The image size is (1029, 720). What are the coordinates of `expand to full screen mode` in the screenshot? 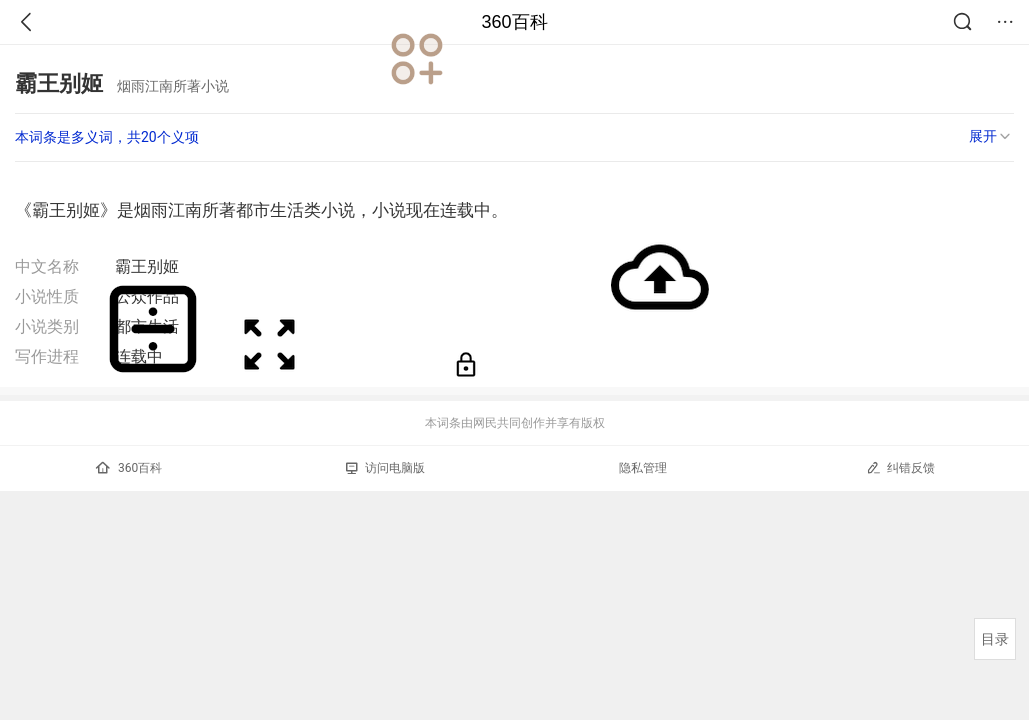 It's located at (269, 344).